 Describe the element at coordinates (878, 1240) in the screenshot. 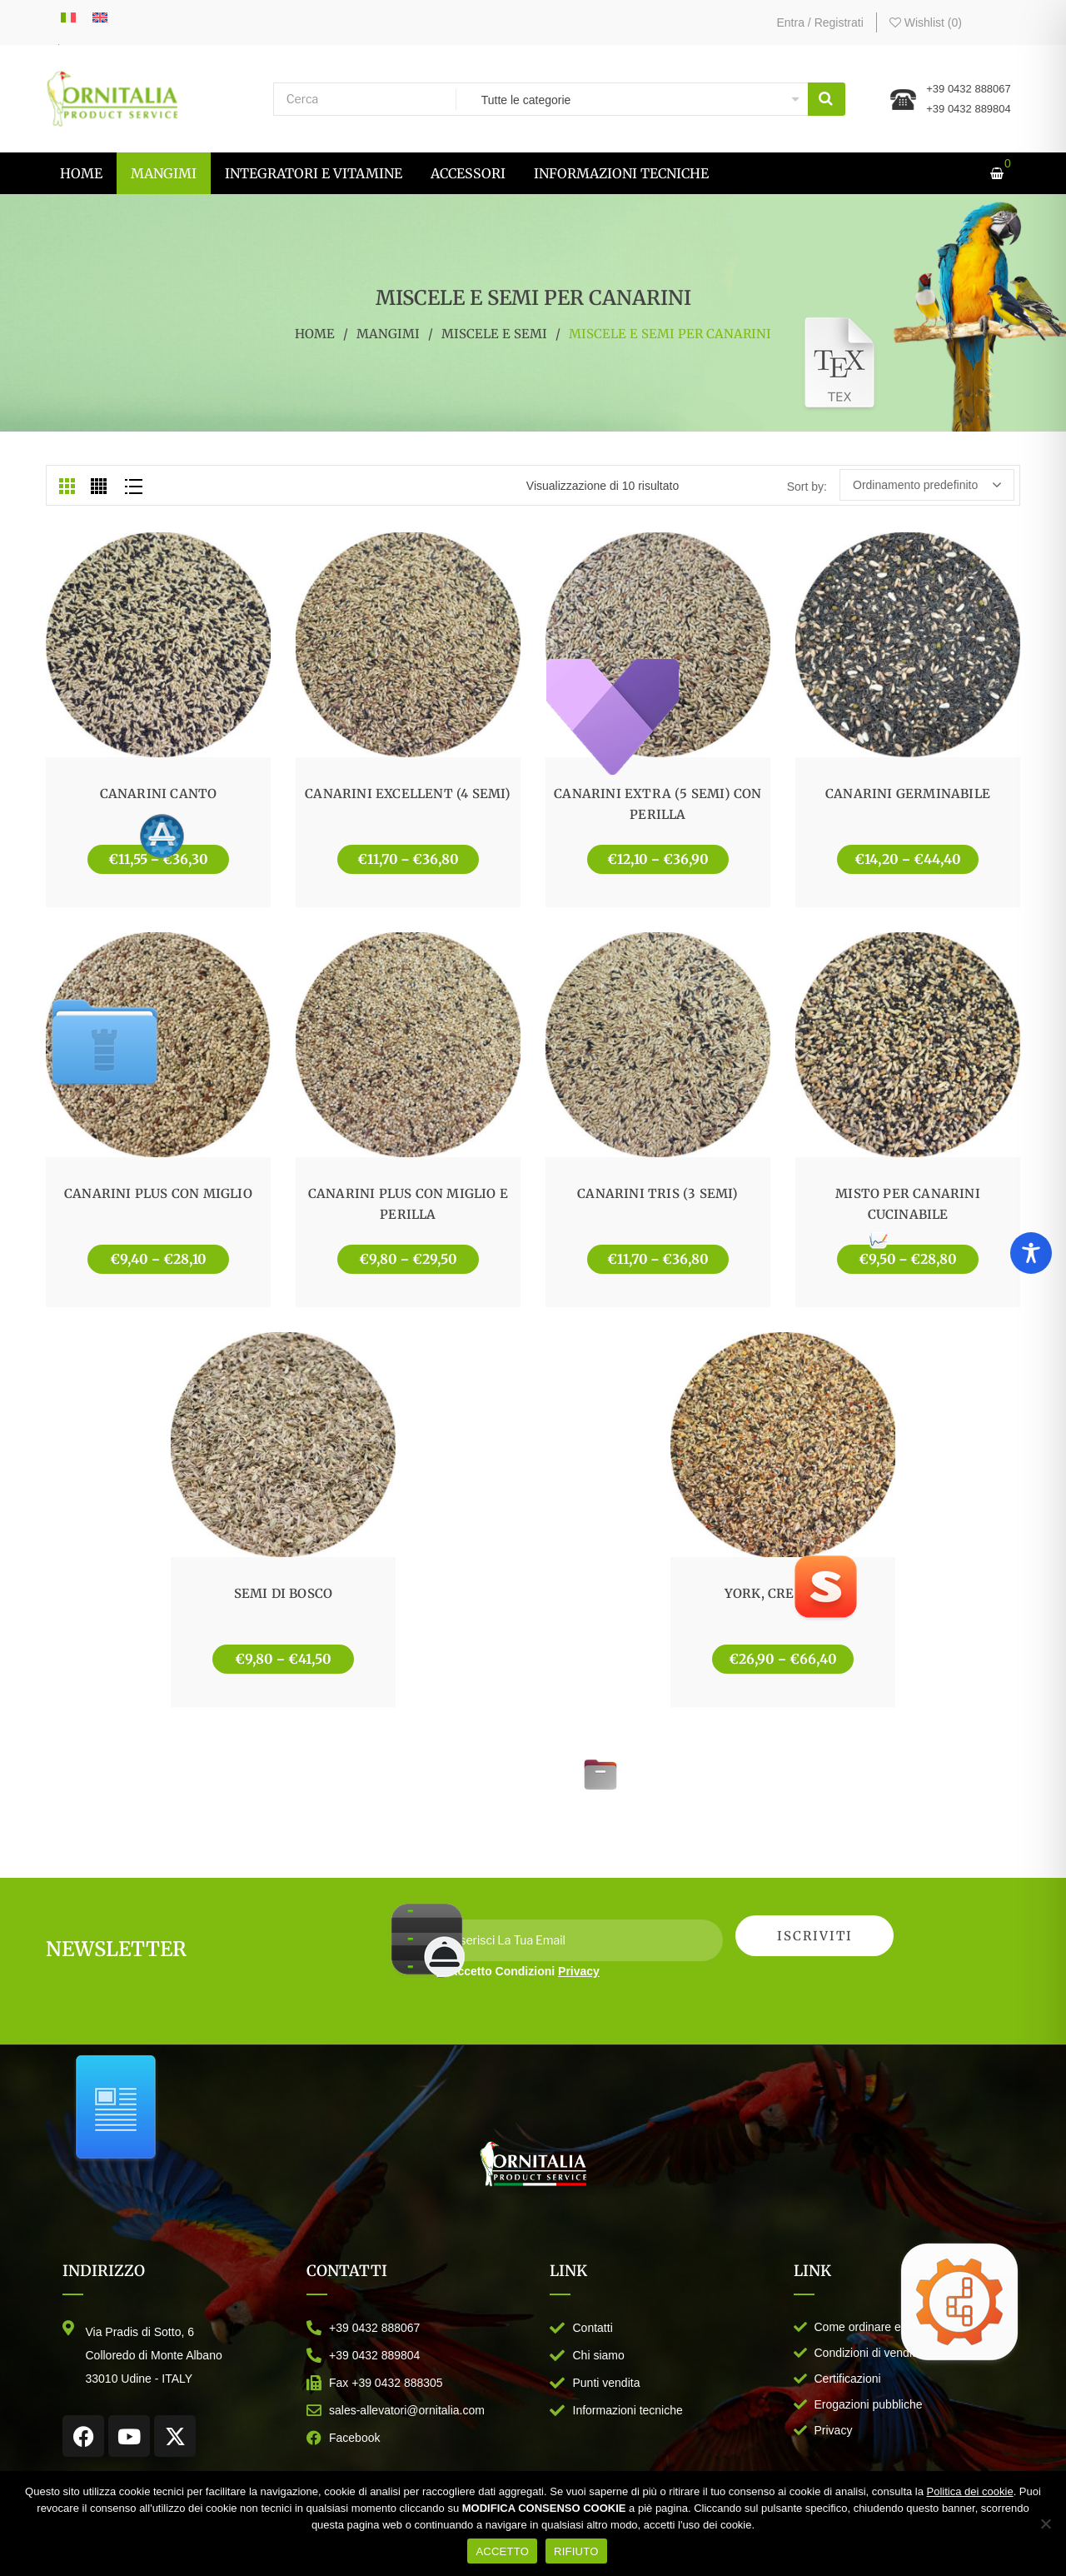

I see `open plots graphing application` at that location.